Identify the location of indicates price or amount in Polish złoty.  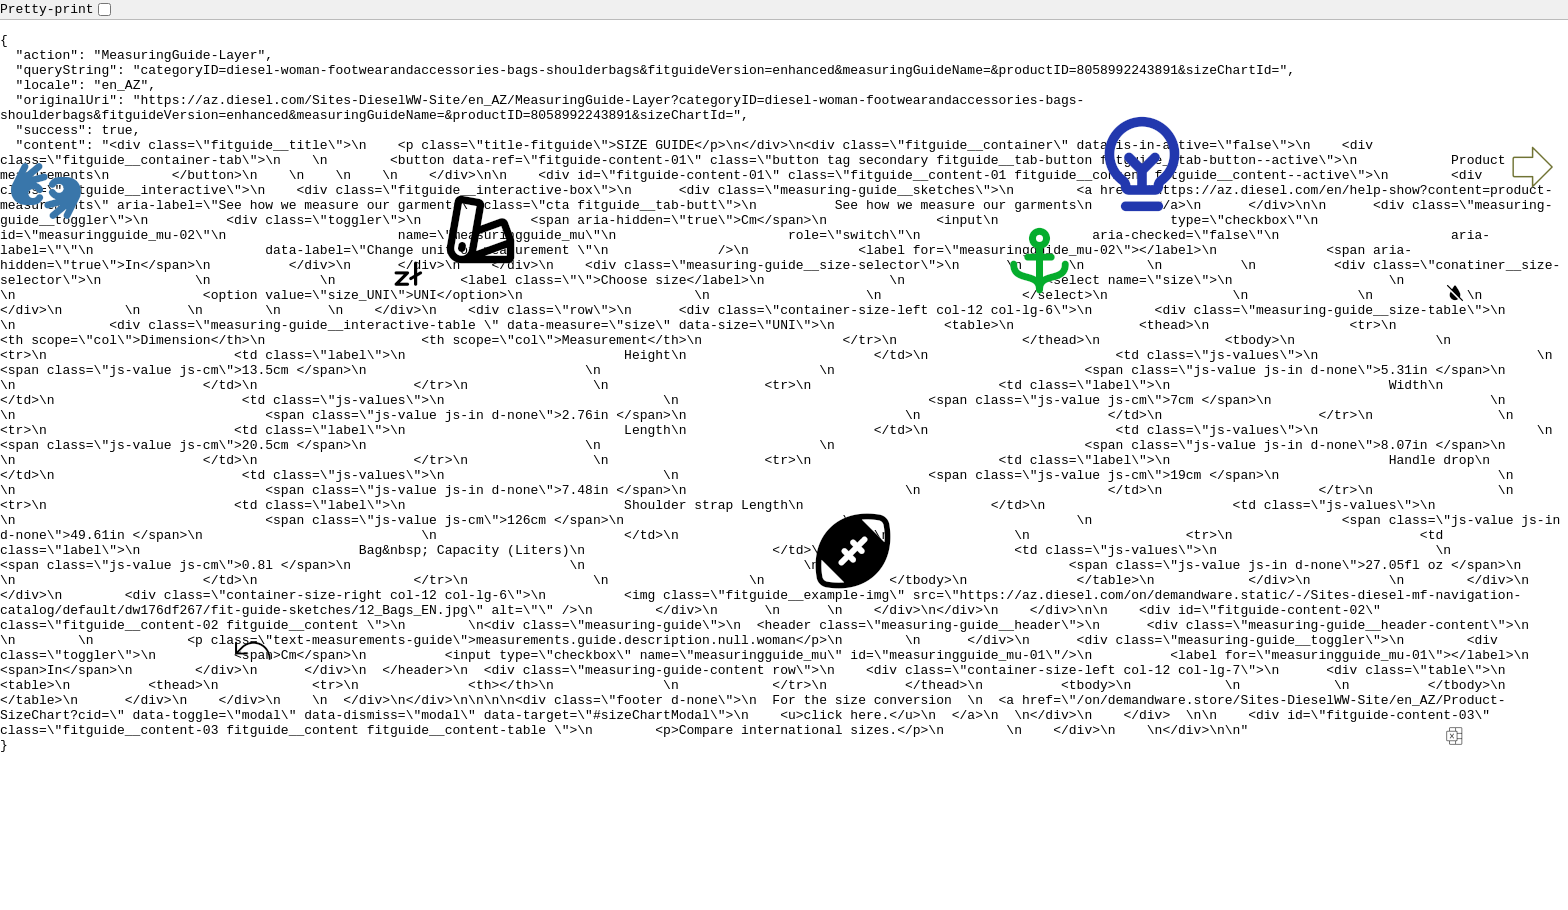
(407, 274).